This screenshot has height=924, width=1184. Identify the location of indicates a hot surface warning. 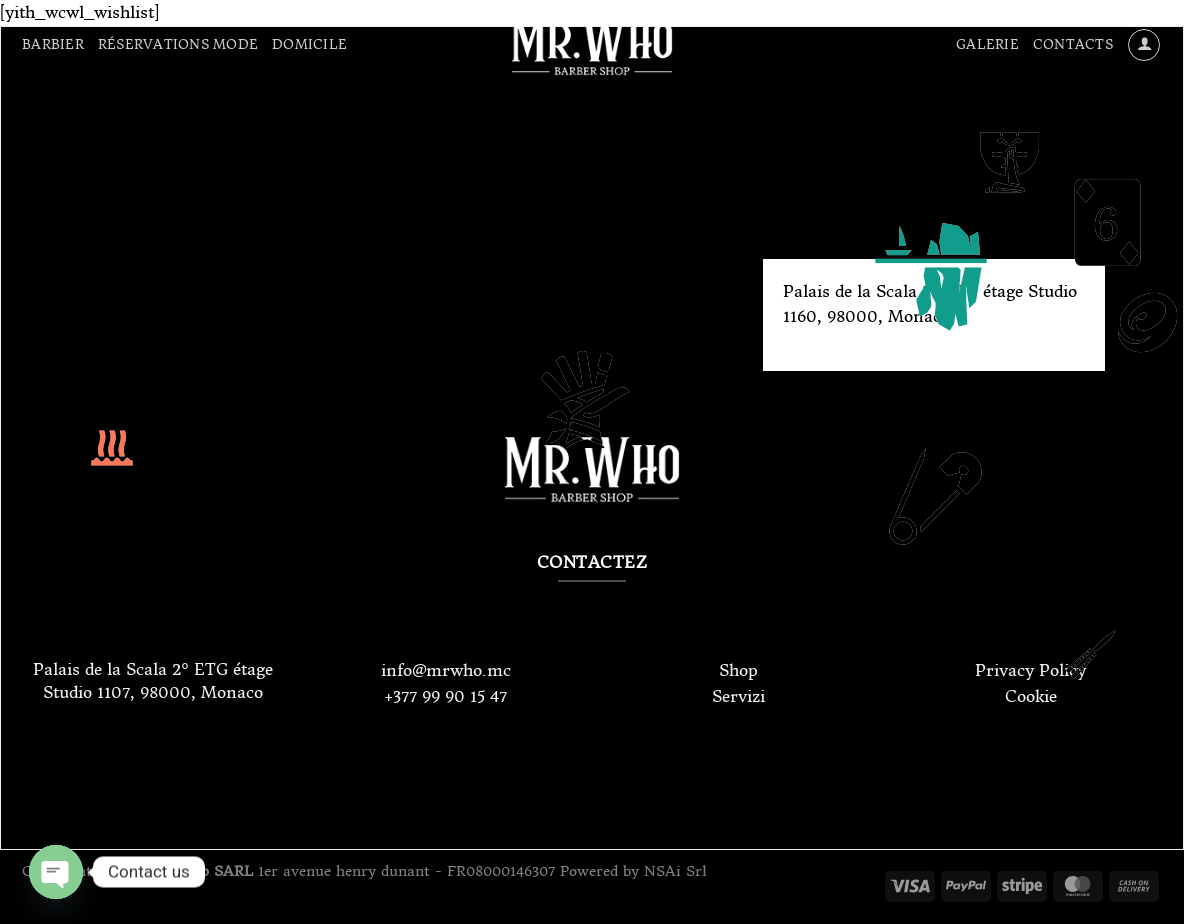
(112, 448).